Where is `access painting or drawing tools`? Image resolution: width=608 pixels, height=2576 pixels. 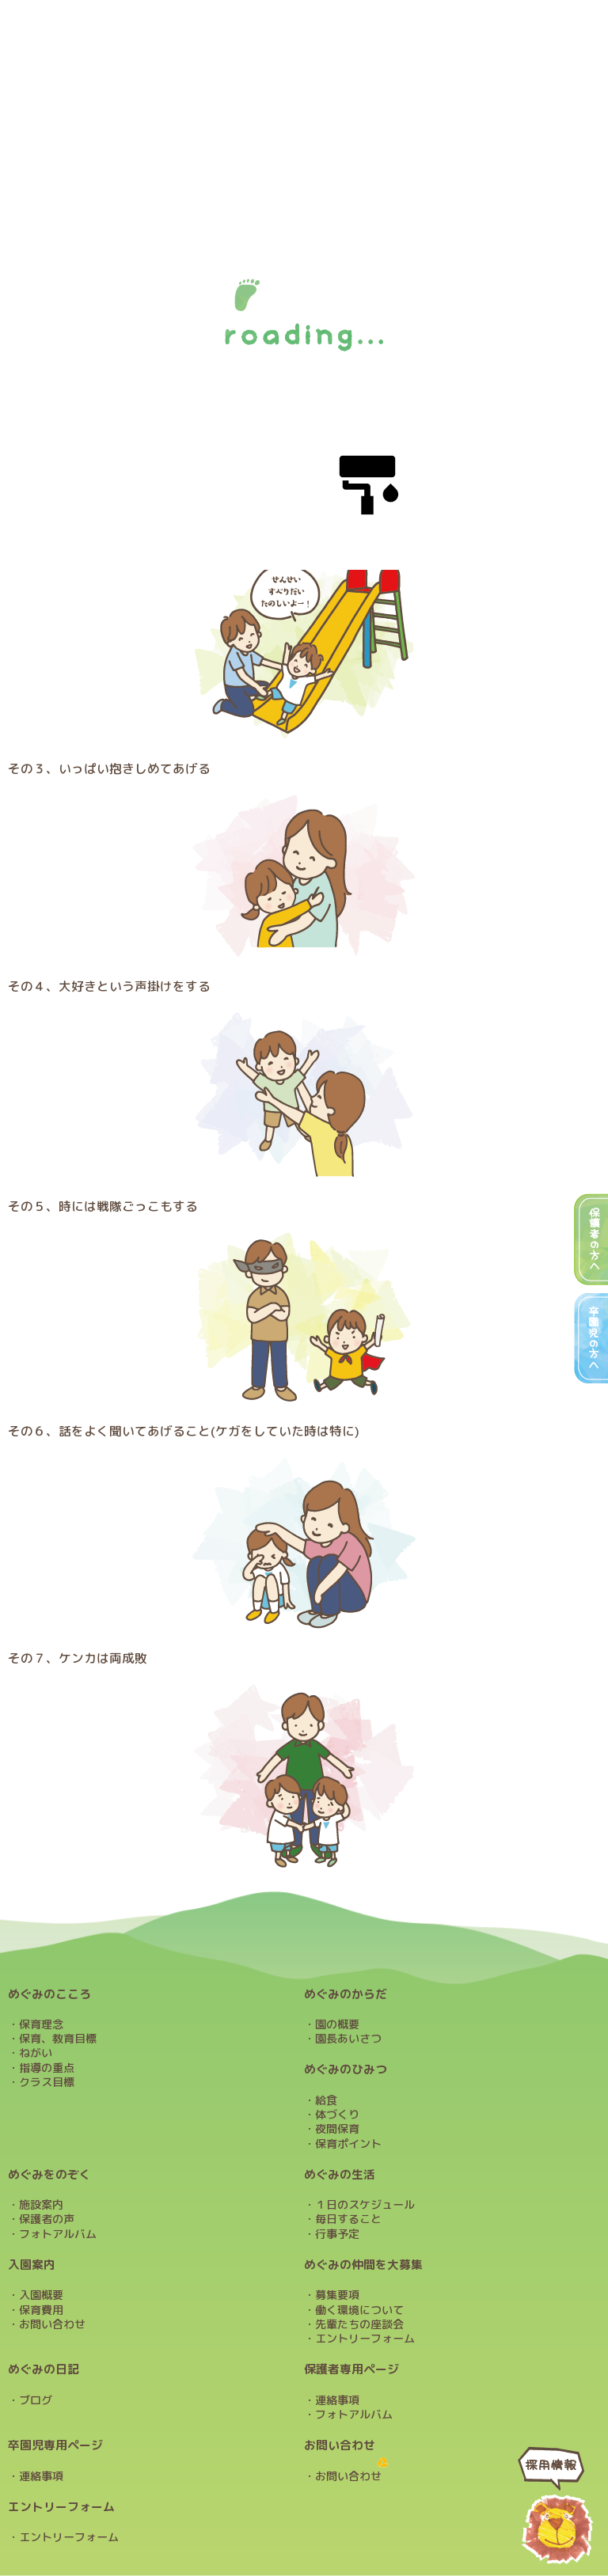 access painting or drawing tools is located at coordinates (367, 484).